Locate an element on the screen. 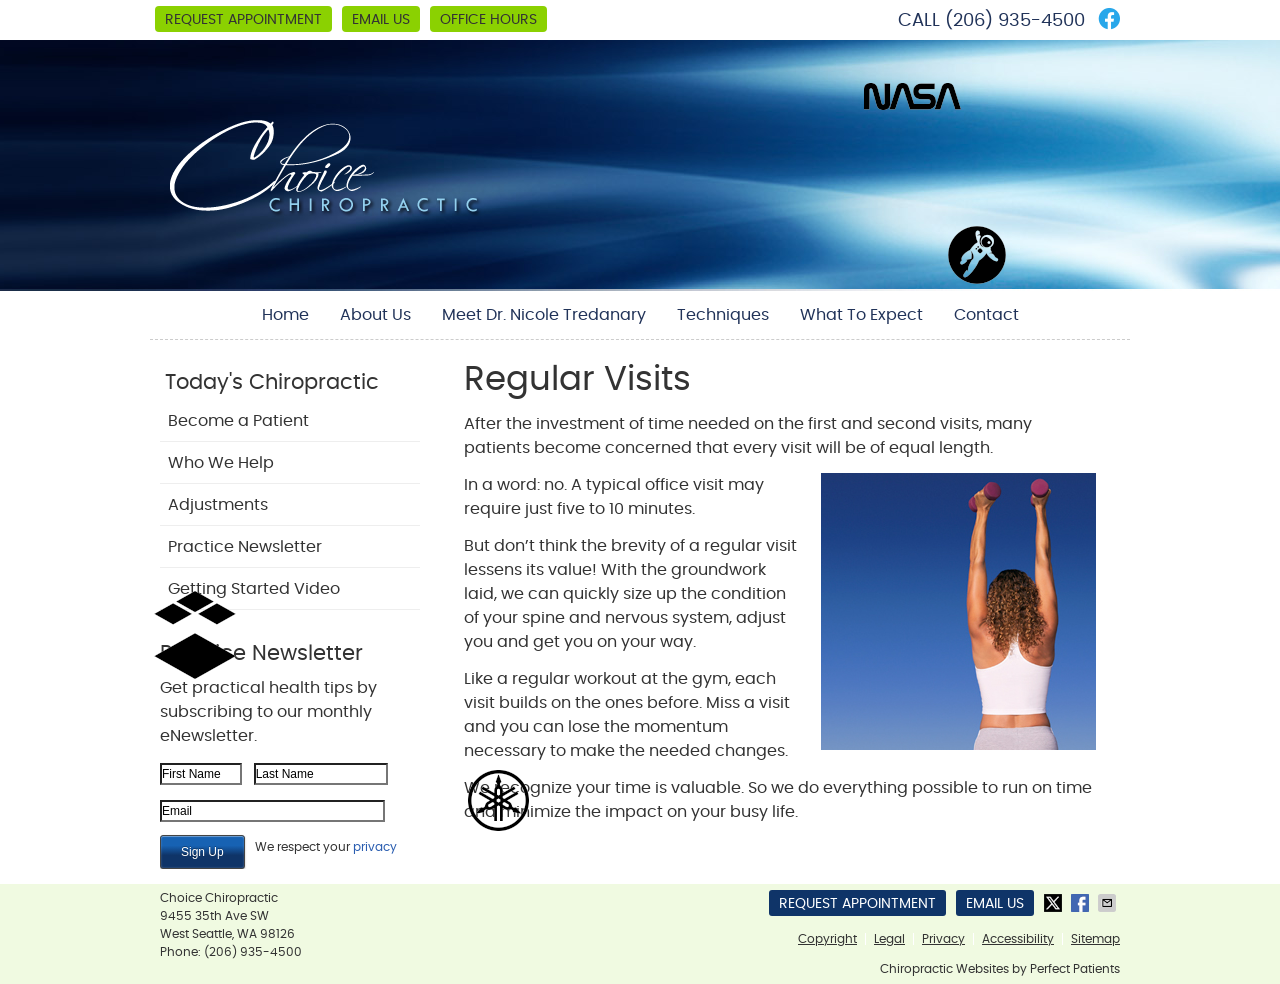 The image size is (1280, 984). instructure company logo is located at coordinates (195, 635).